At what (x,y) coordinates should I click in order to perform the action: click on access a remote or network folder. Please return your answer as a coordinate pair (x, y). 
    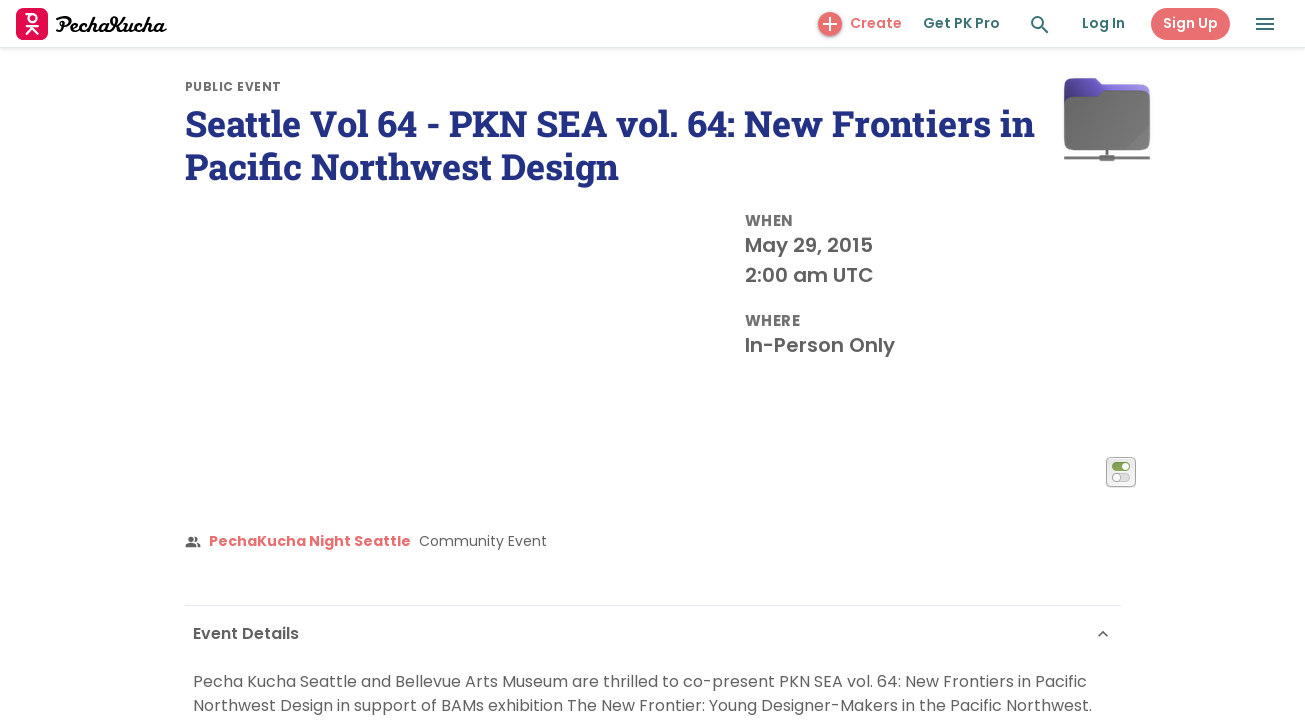
    Looking at the image, I should click on (1107, 118).